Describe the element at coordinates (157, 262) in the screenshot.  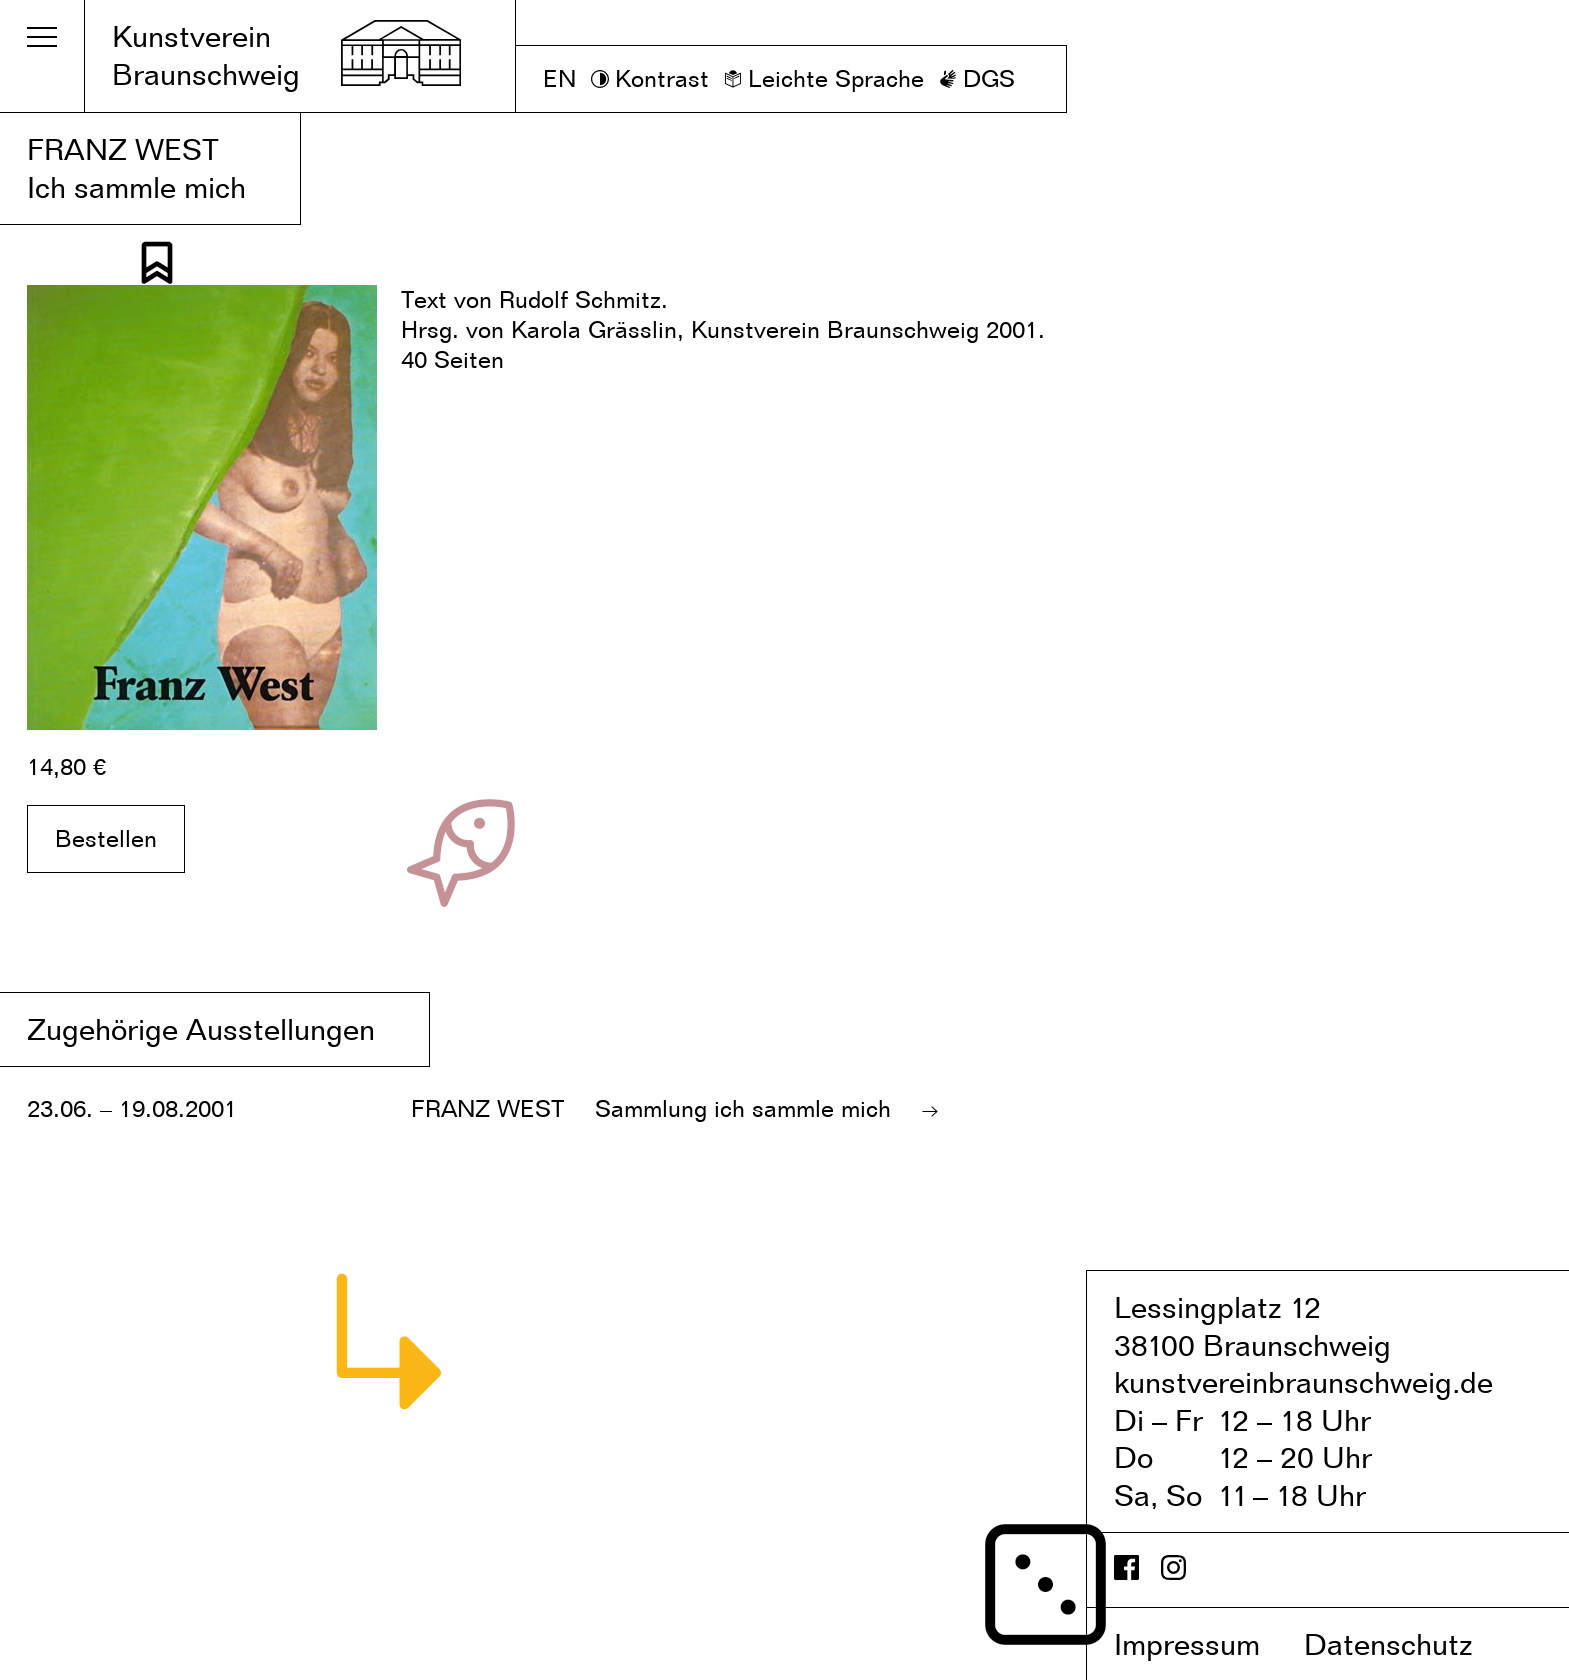
I see `save this item for later` at that location.